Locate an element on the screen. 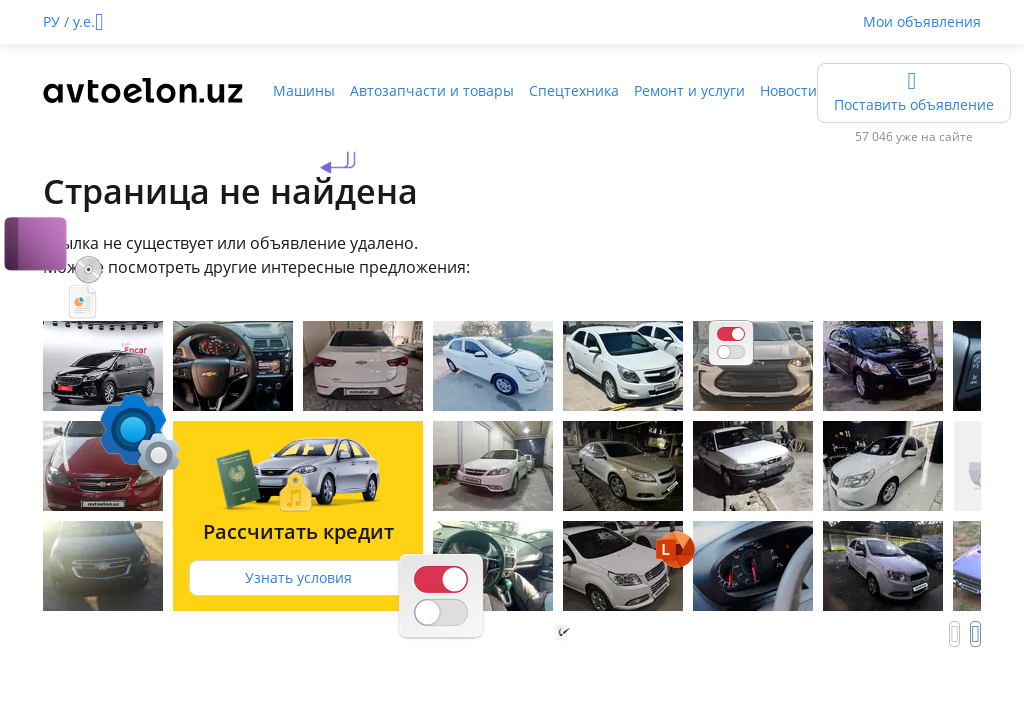  open EarTag music tagging application is located at coordinates (295, 491).